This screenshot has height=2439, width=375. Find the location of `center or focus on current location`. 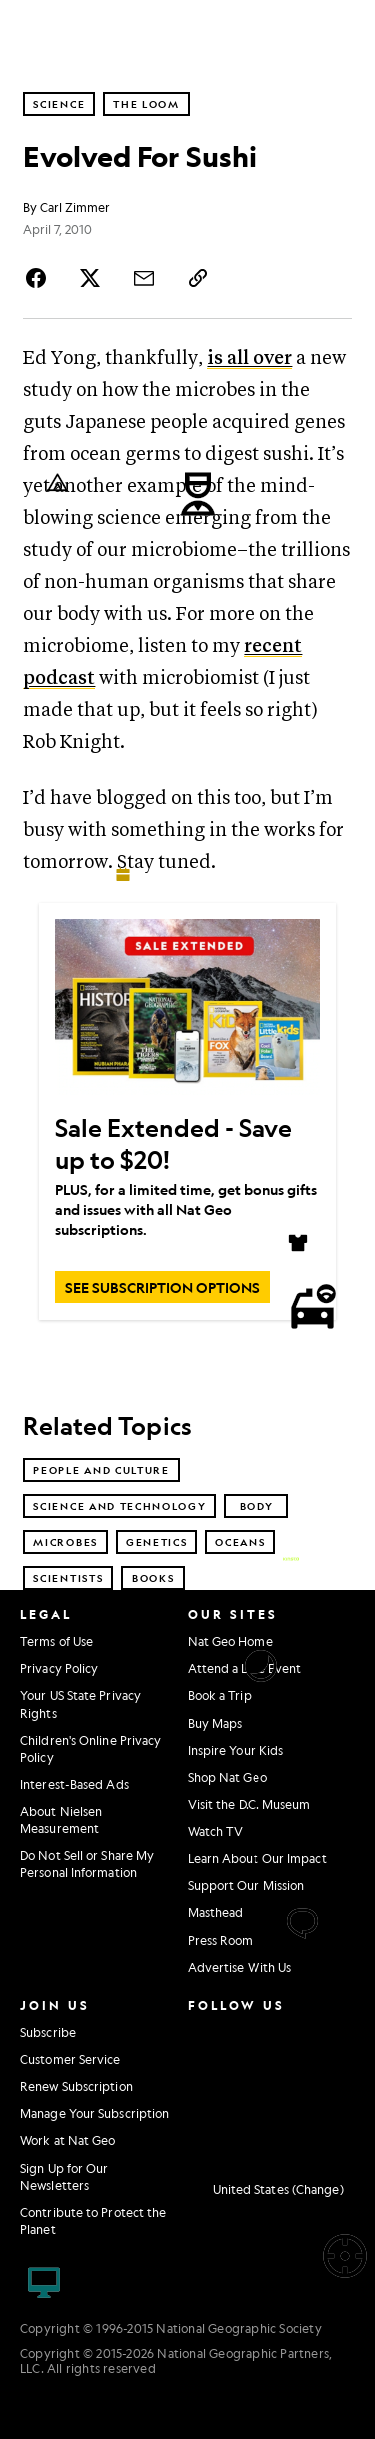

center or focus on current location is located at coordinates (345, 2256).